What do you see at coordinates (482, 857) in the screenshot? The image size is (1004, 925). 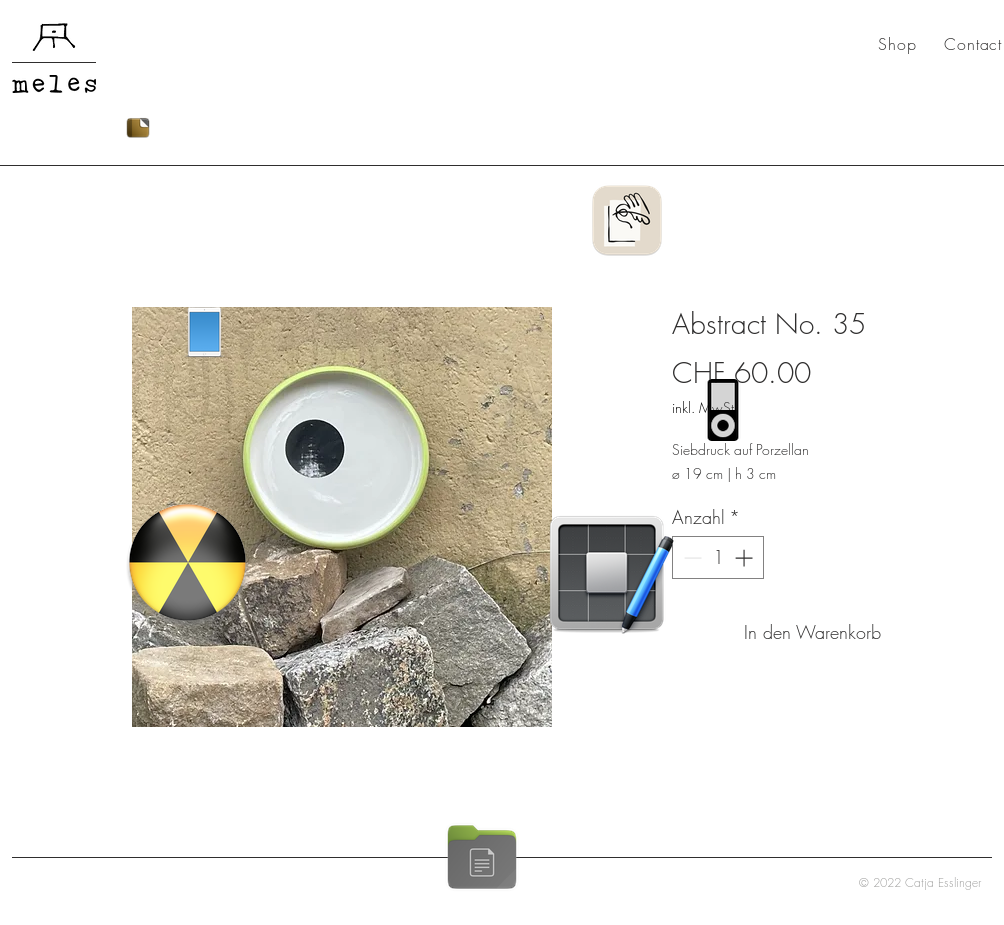 I see `open your documents folder` at bounding box center [482, 857].